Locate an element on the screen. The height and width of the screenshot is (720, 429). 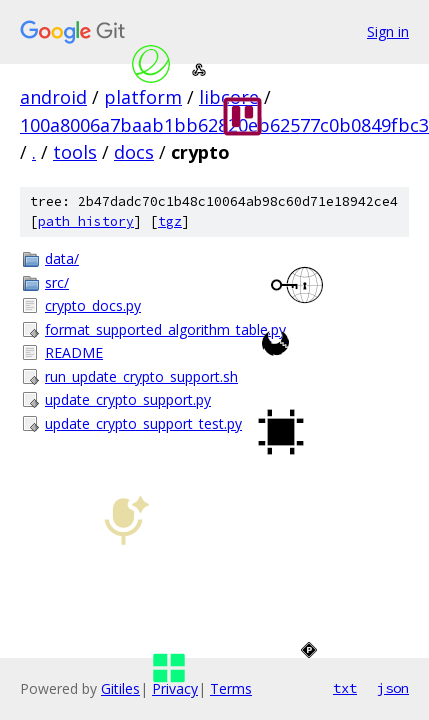
elementary OS branding logo is located at coordinates (151, 64).